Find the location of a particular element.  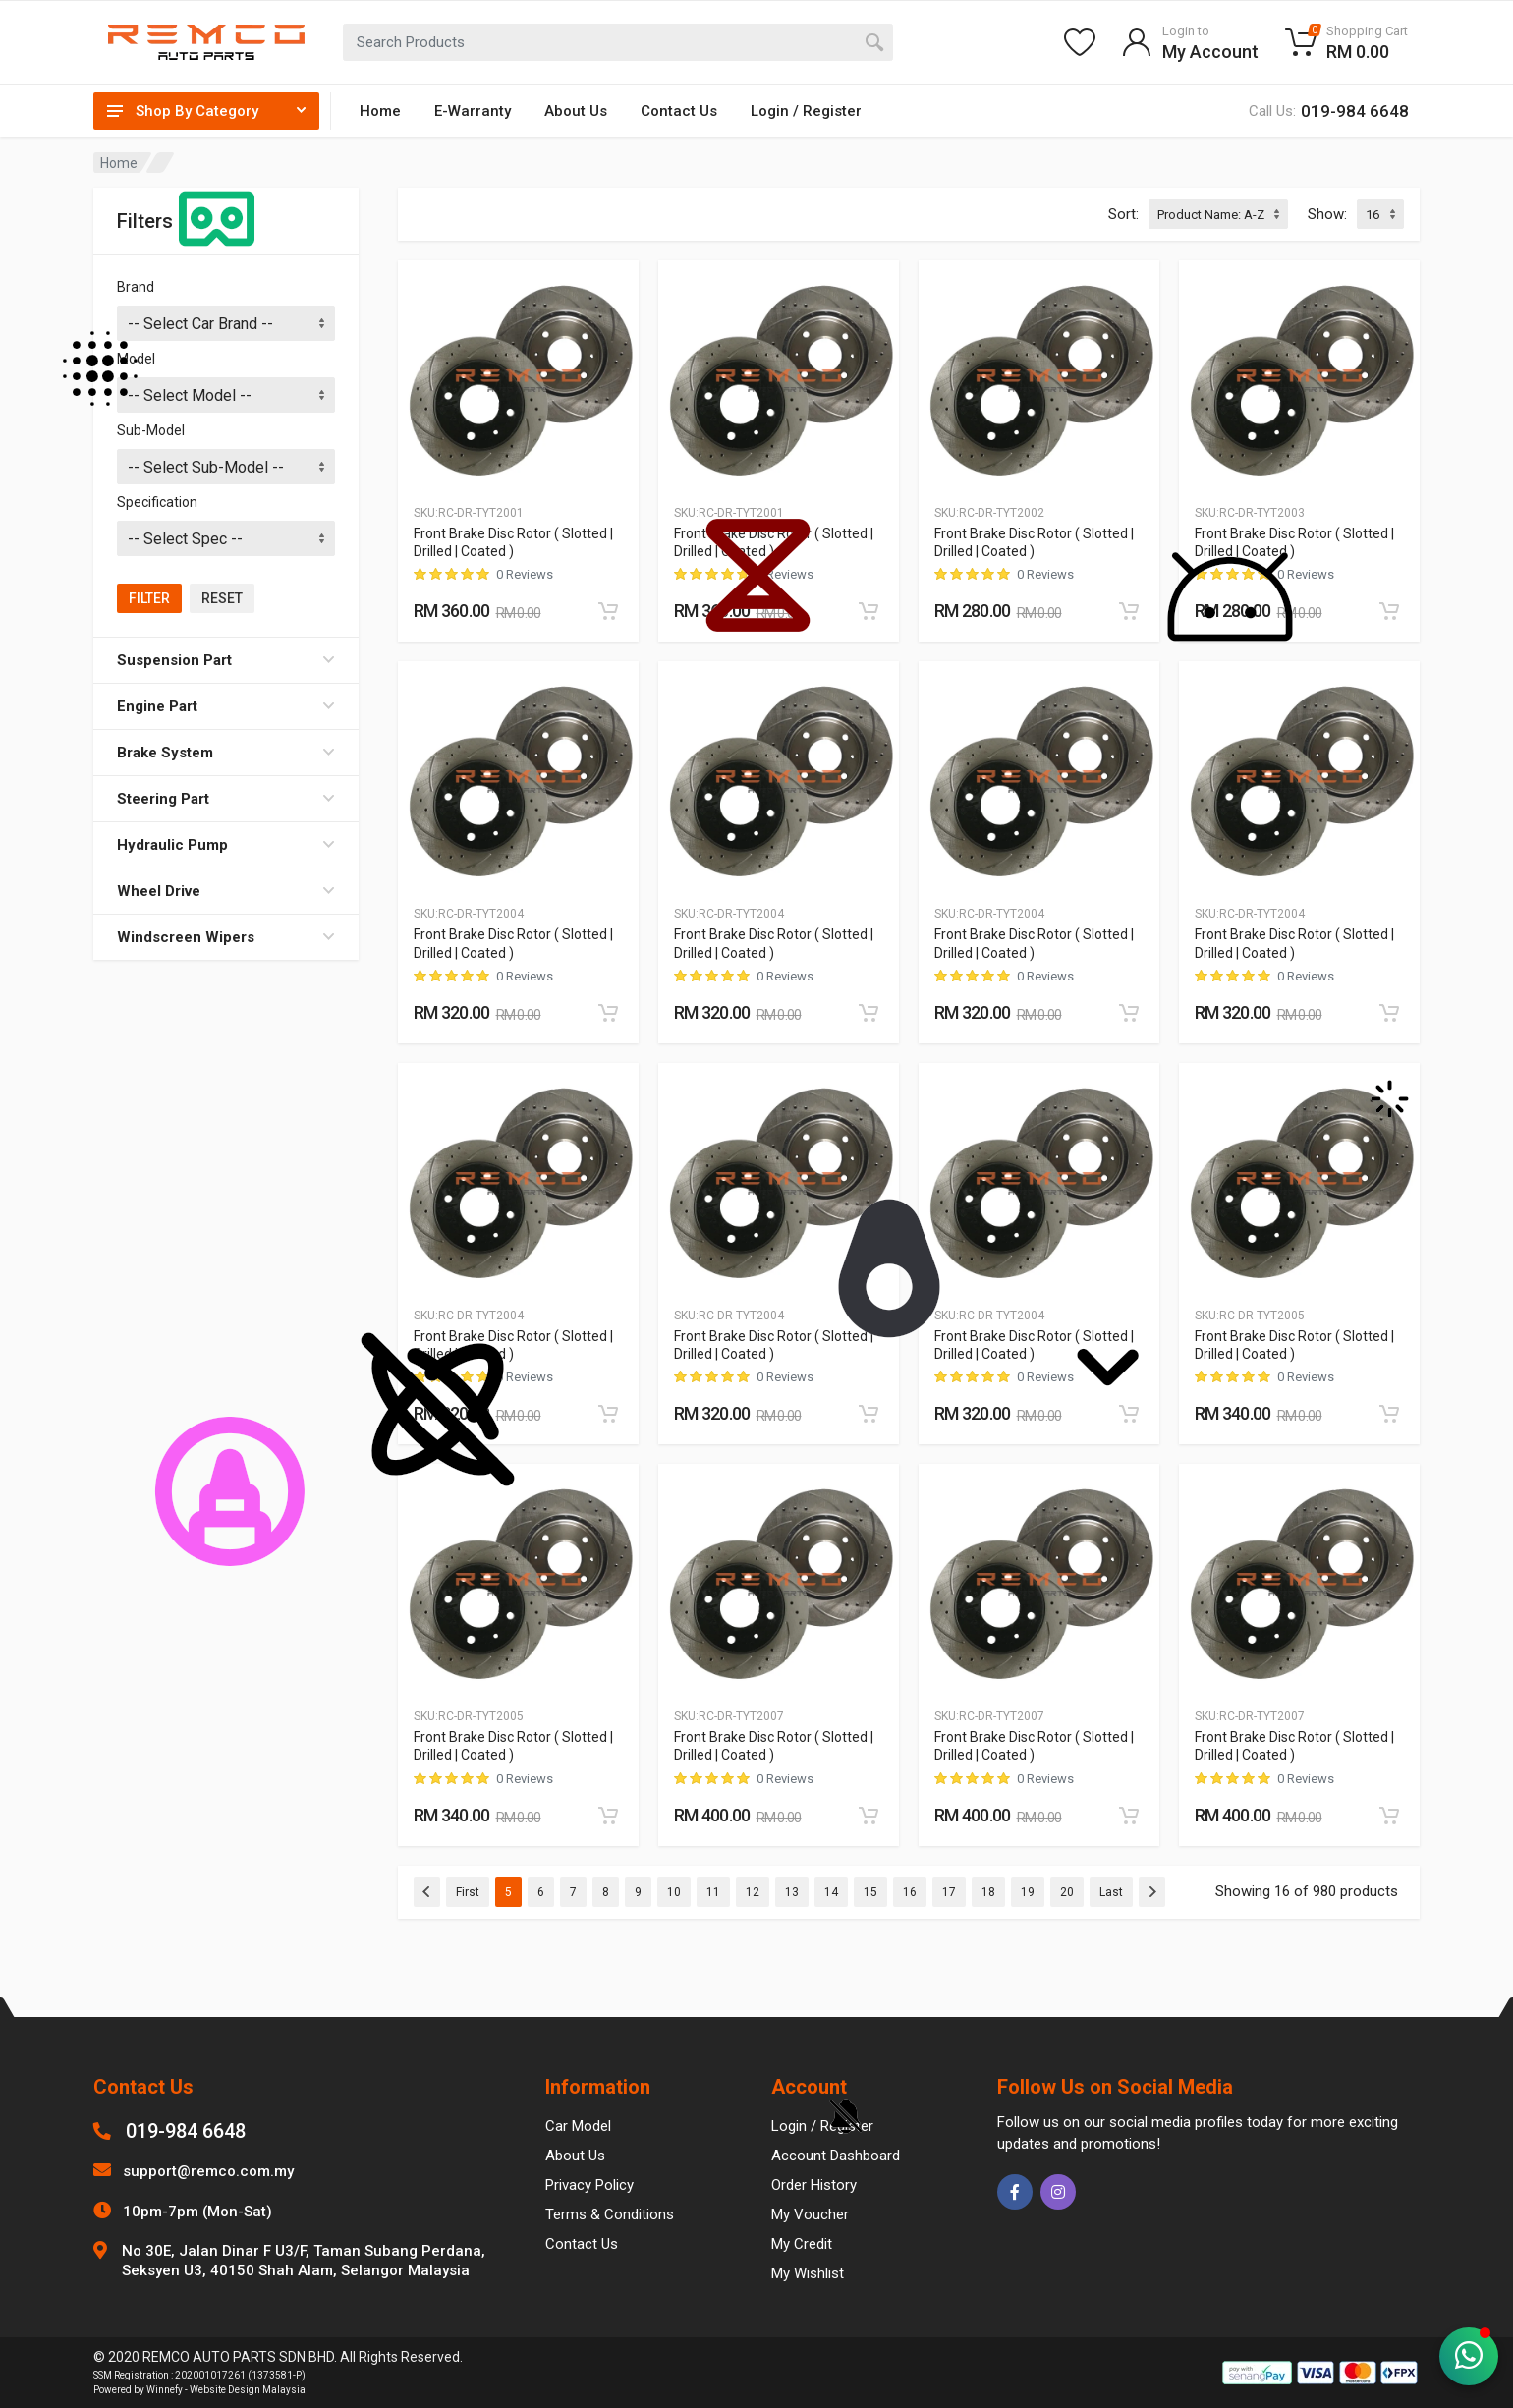

indicates time is running low or nearly expired is located at coordinates (757, 575).